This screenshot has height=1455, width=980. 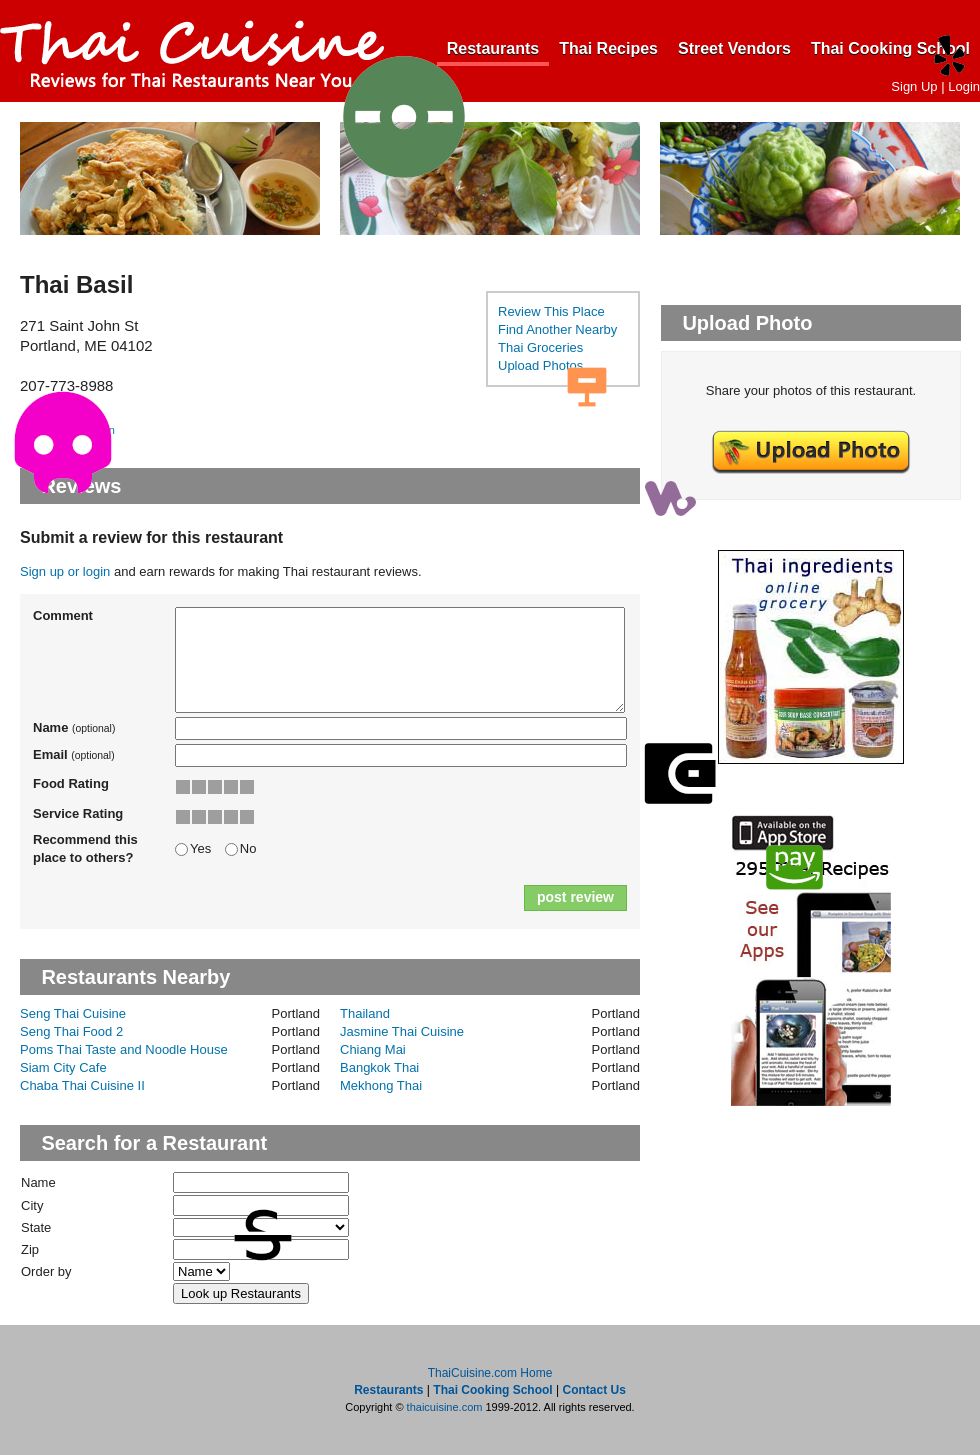 I want to click on apply strikethrough formatting to selected text, so click(x=263, y=1235).